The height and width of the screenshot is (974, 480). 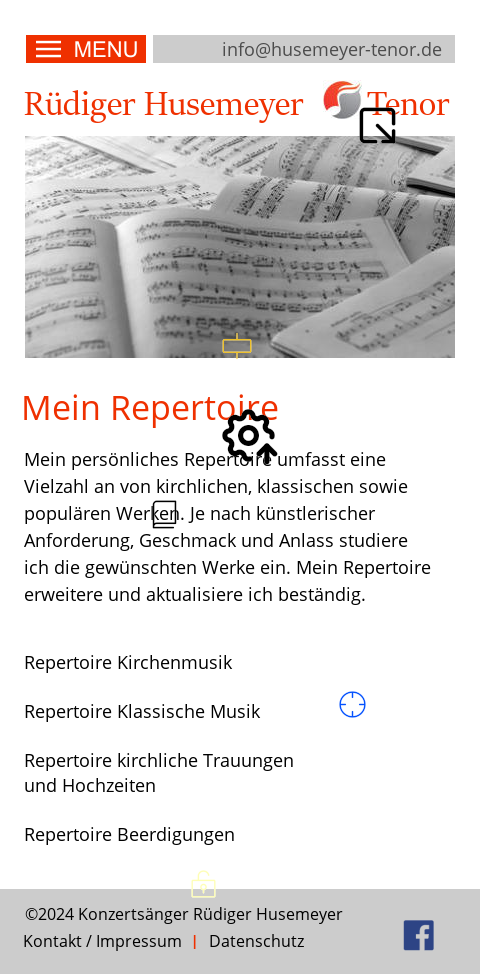 I want to click on open a book or reading view, so click(x=164, y=514).